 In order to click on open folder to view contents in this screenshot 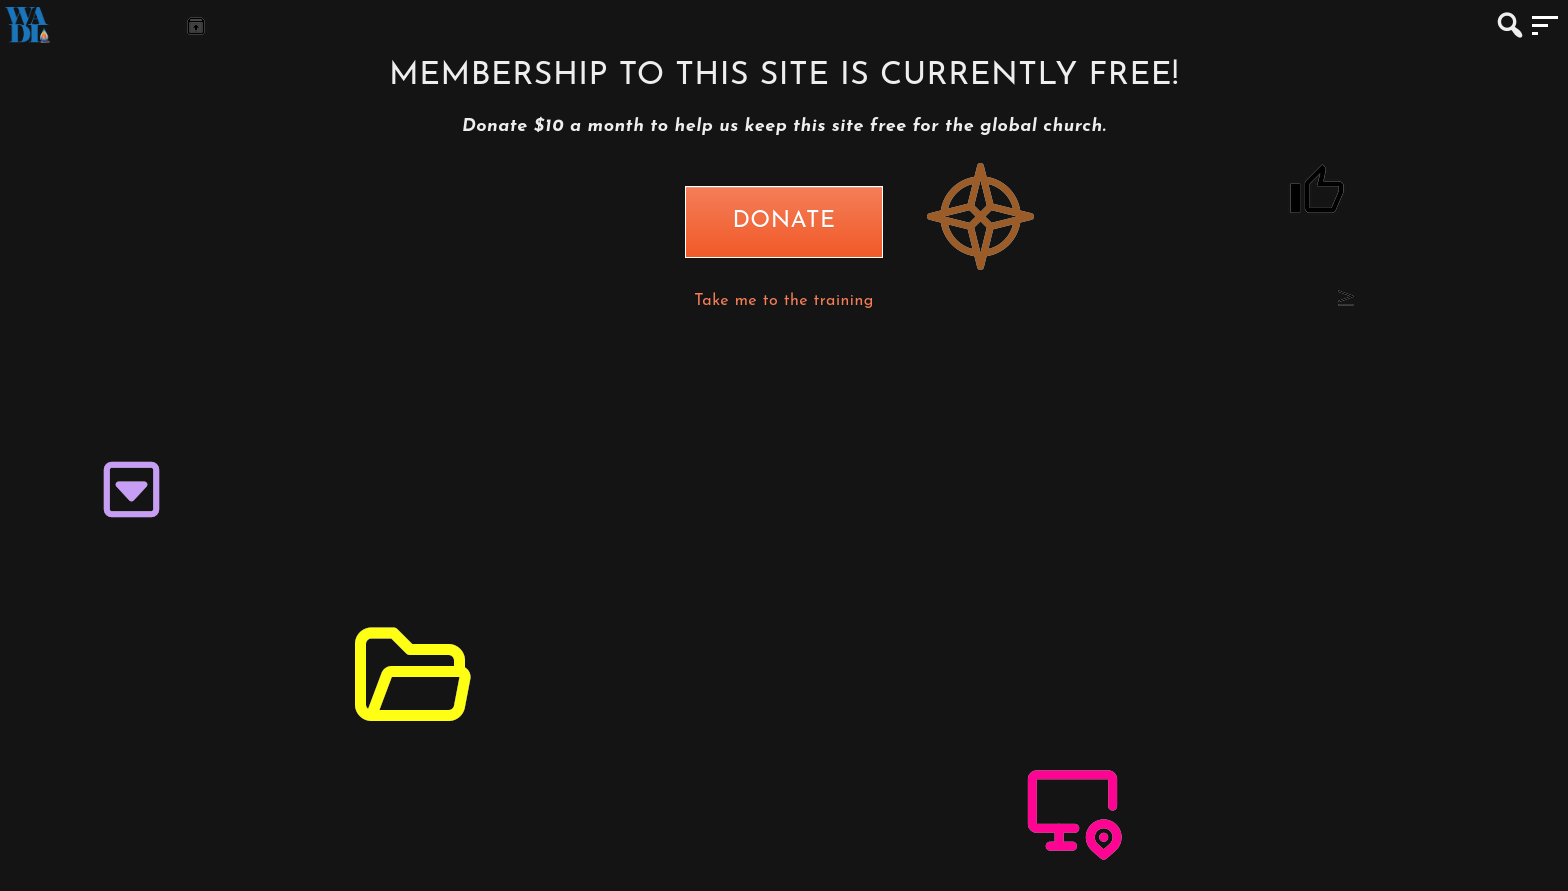, I will do `click(410, 677)`.